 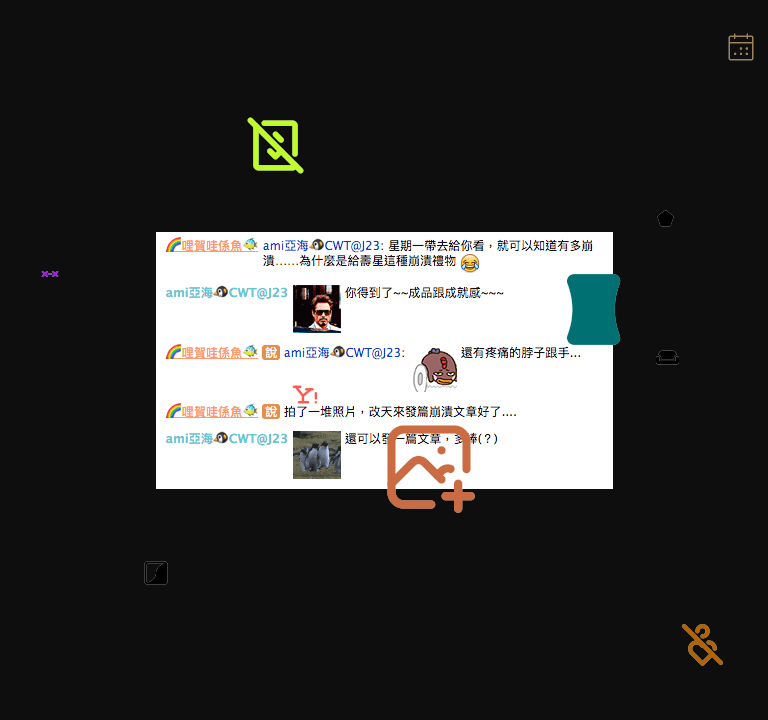 I want to click on perform subtraction operation, so click(x=50, y=274).